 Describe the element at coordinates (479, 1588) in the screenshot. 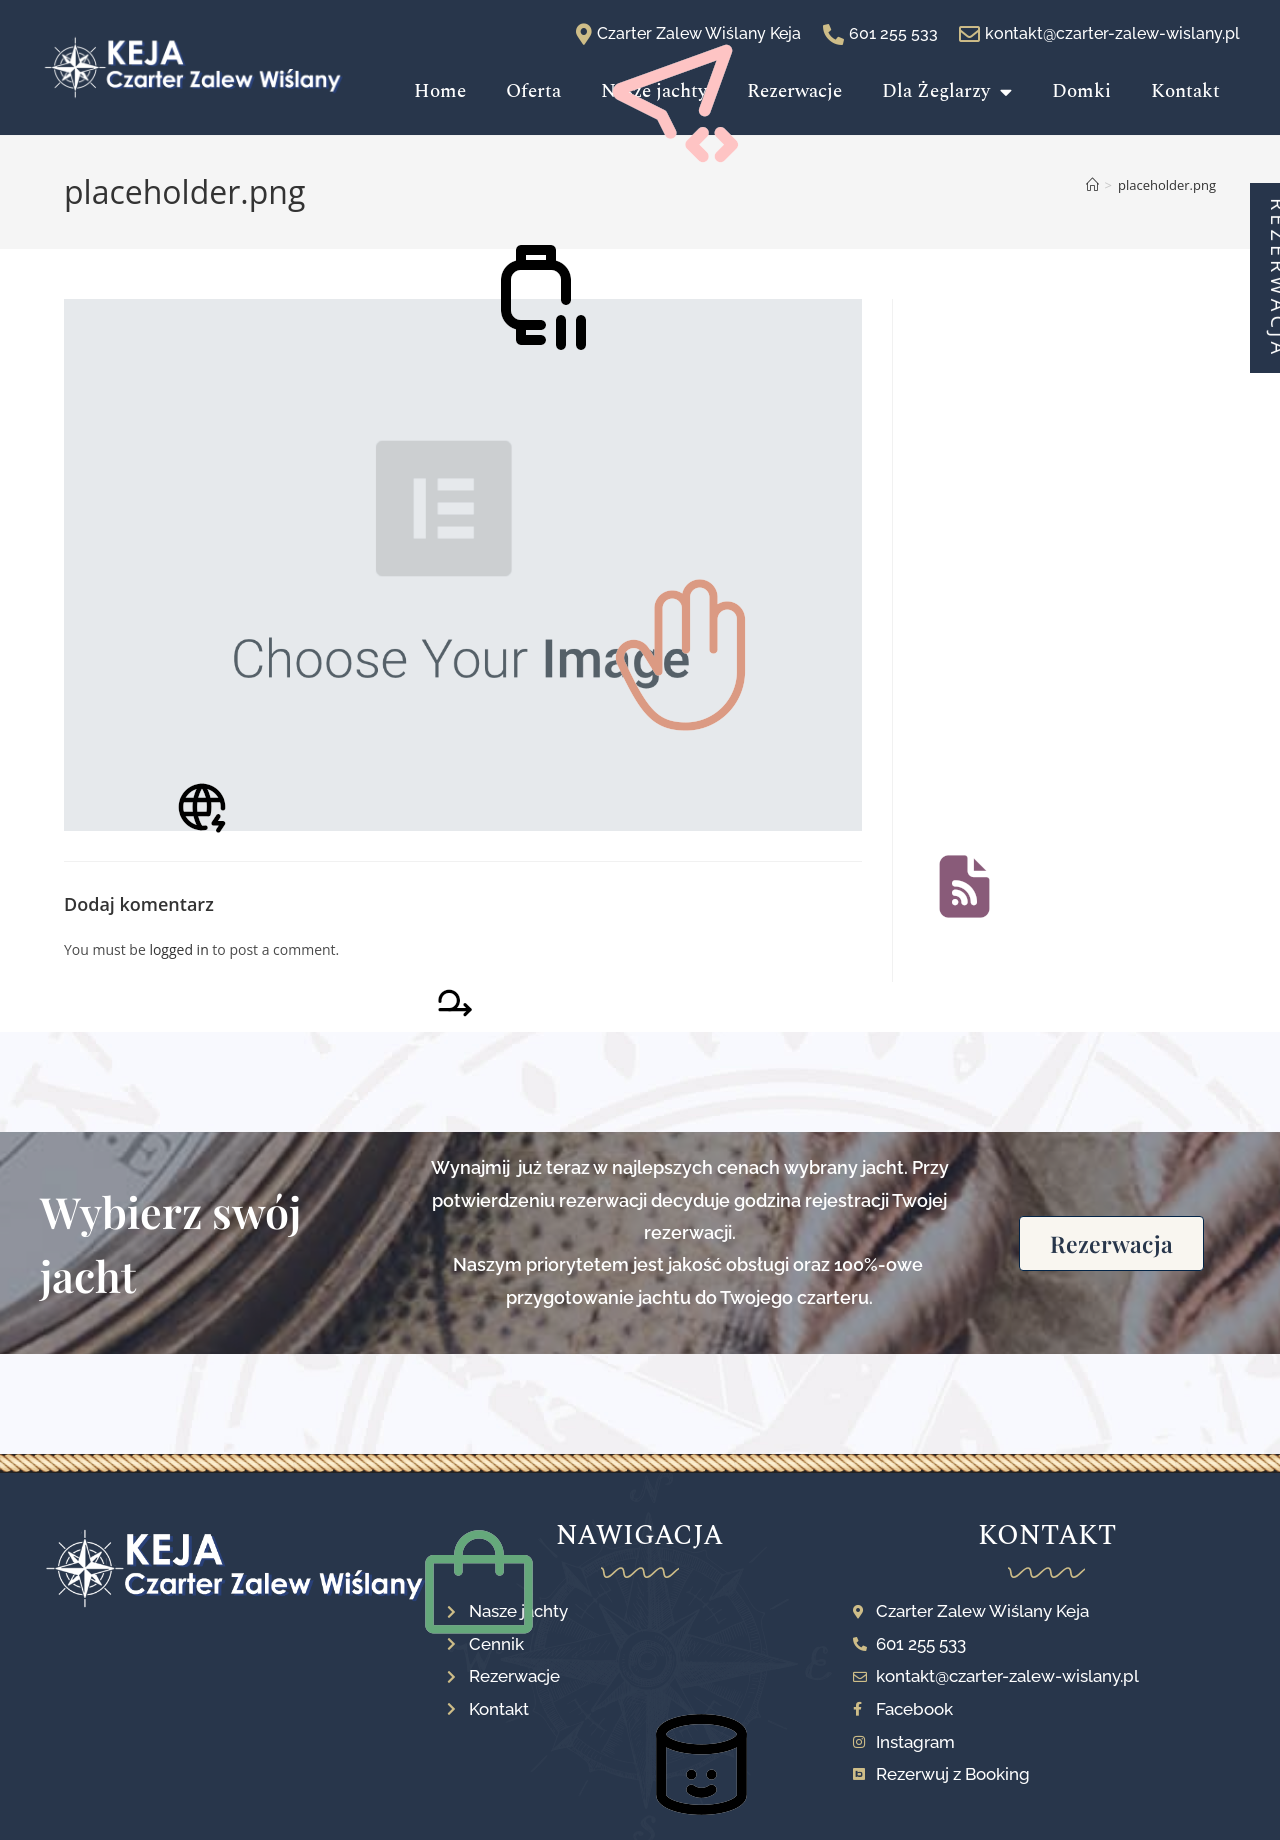

I see `view your shopping bag` at that location.